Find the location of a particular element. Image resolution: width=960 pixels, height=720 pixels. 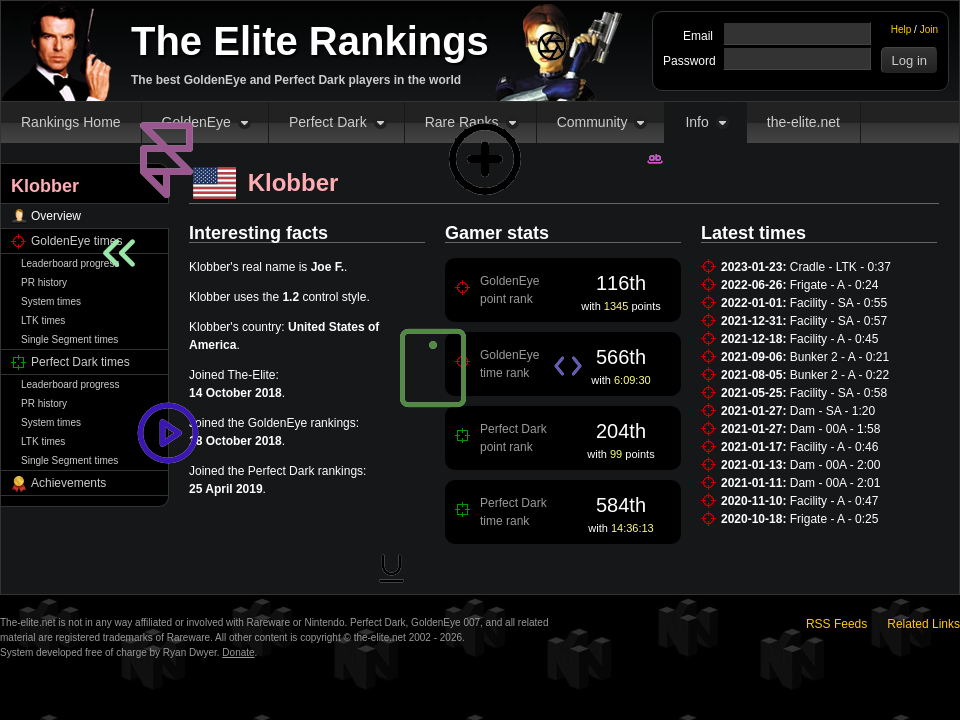

go back to the beginning is located at coordinates (119, 253).